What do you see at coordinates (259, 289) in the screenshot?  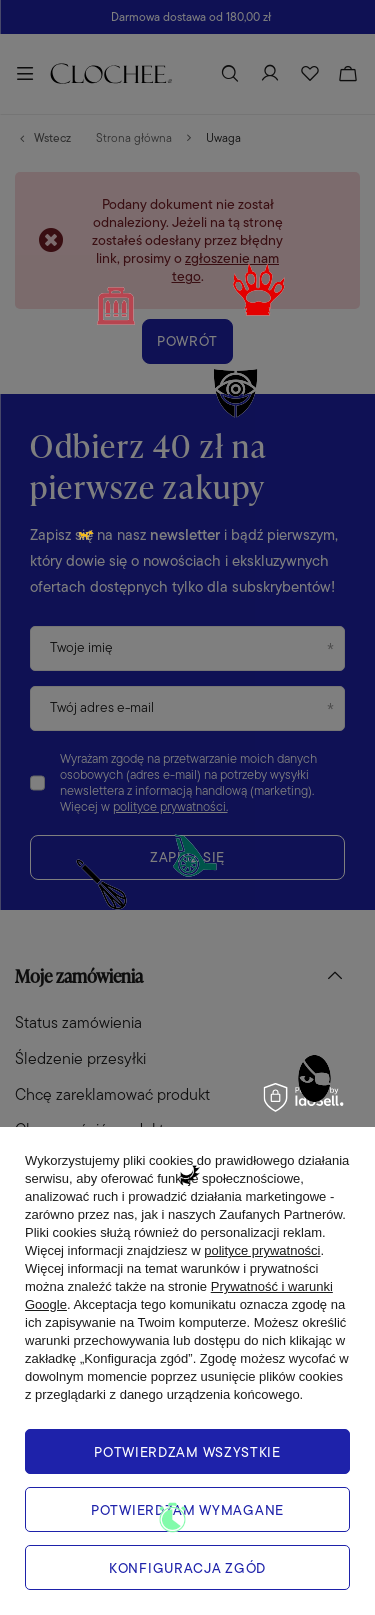 I see `access pet-related features or settings` at bounding box center [259, 289].